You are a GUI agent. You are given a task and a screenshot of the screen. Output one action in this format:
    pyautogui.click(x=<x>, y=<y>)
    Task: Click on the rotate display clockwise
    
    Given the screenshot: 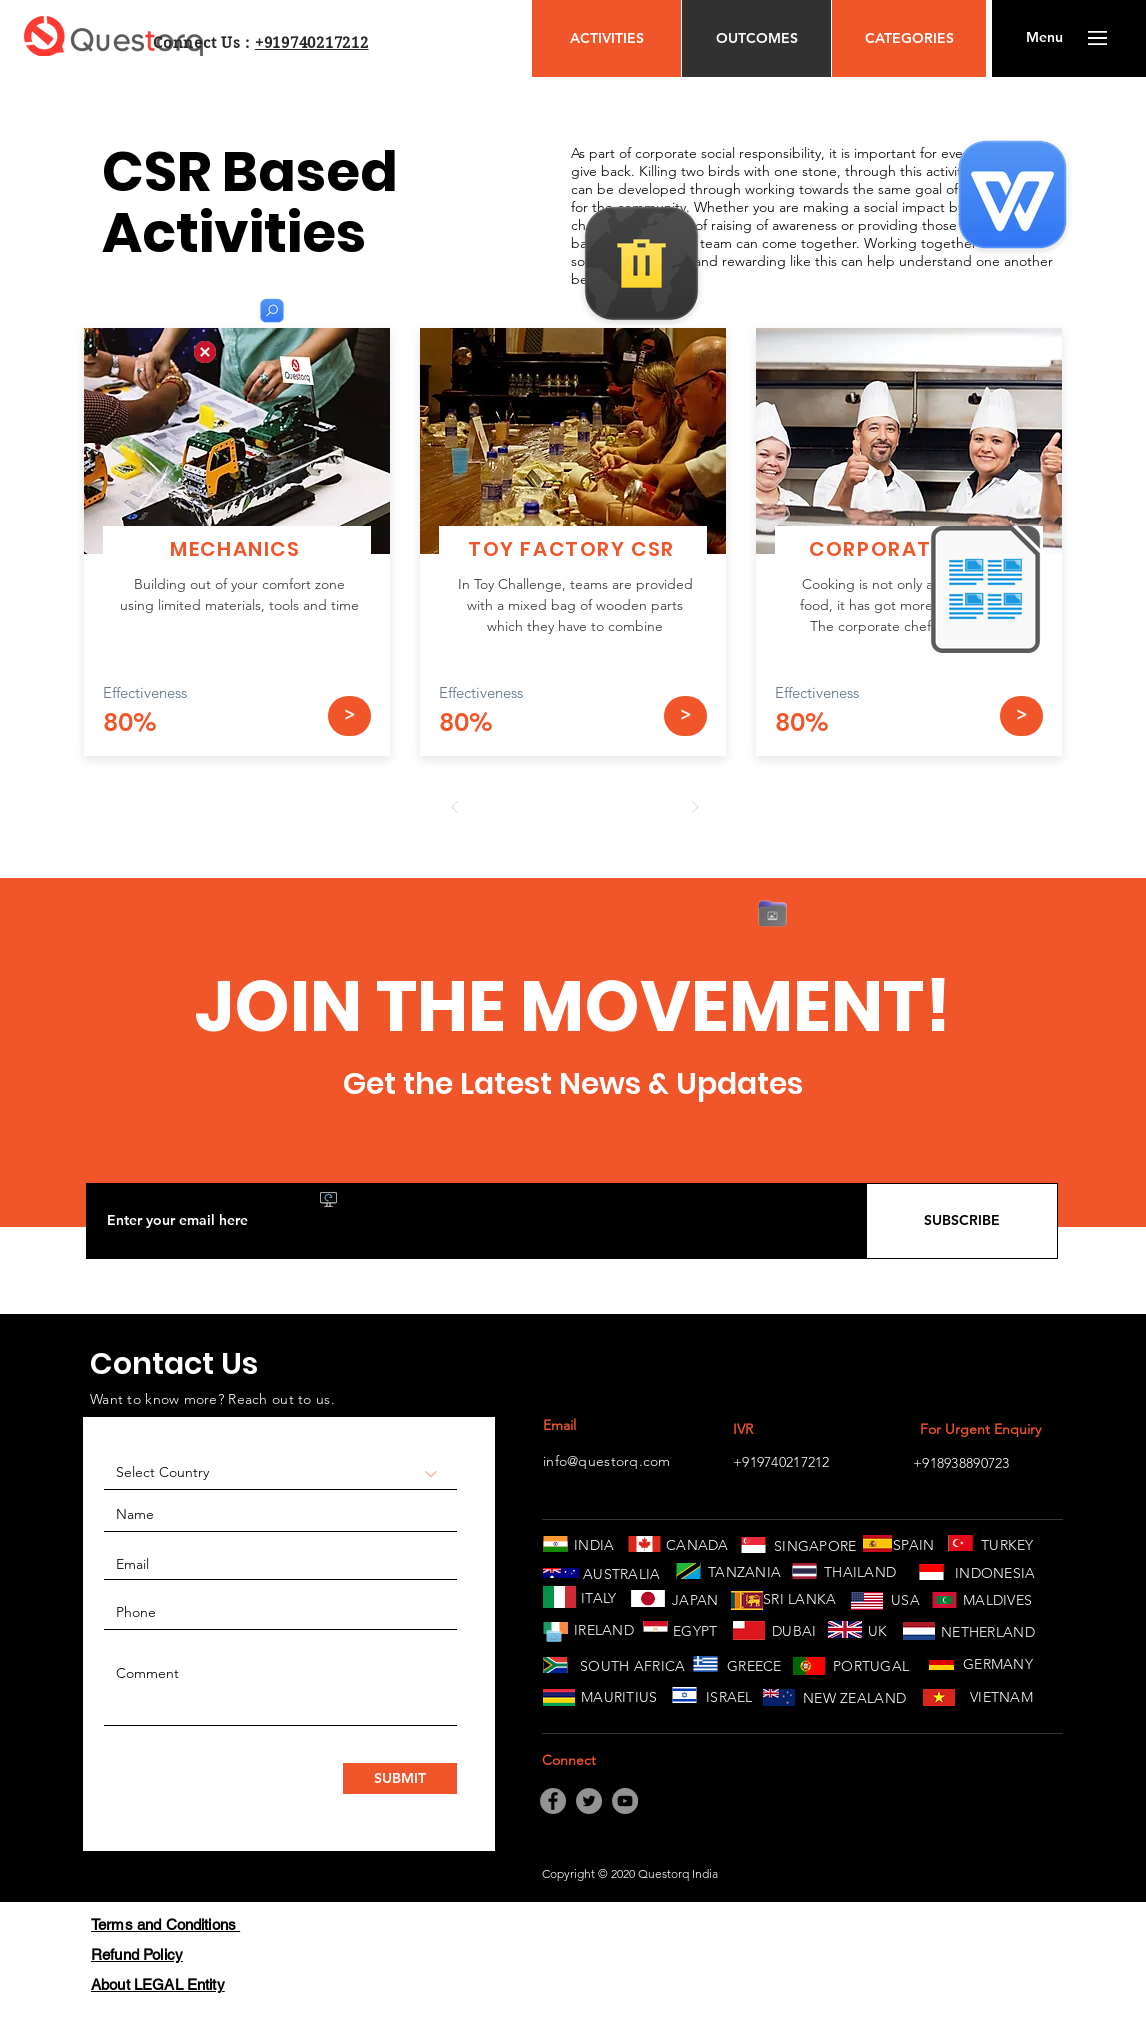 What is the action you would take?
    pyautogui.click(x=328, y=1199)
    